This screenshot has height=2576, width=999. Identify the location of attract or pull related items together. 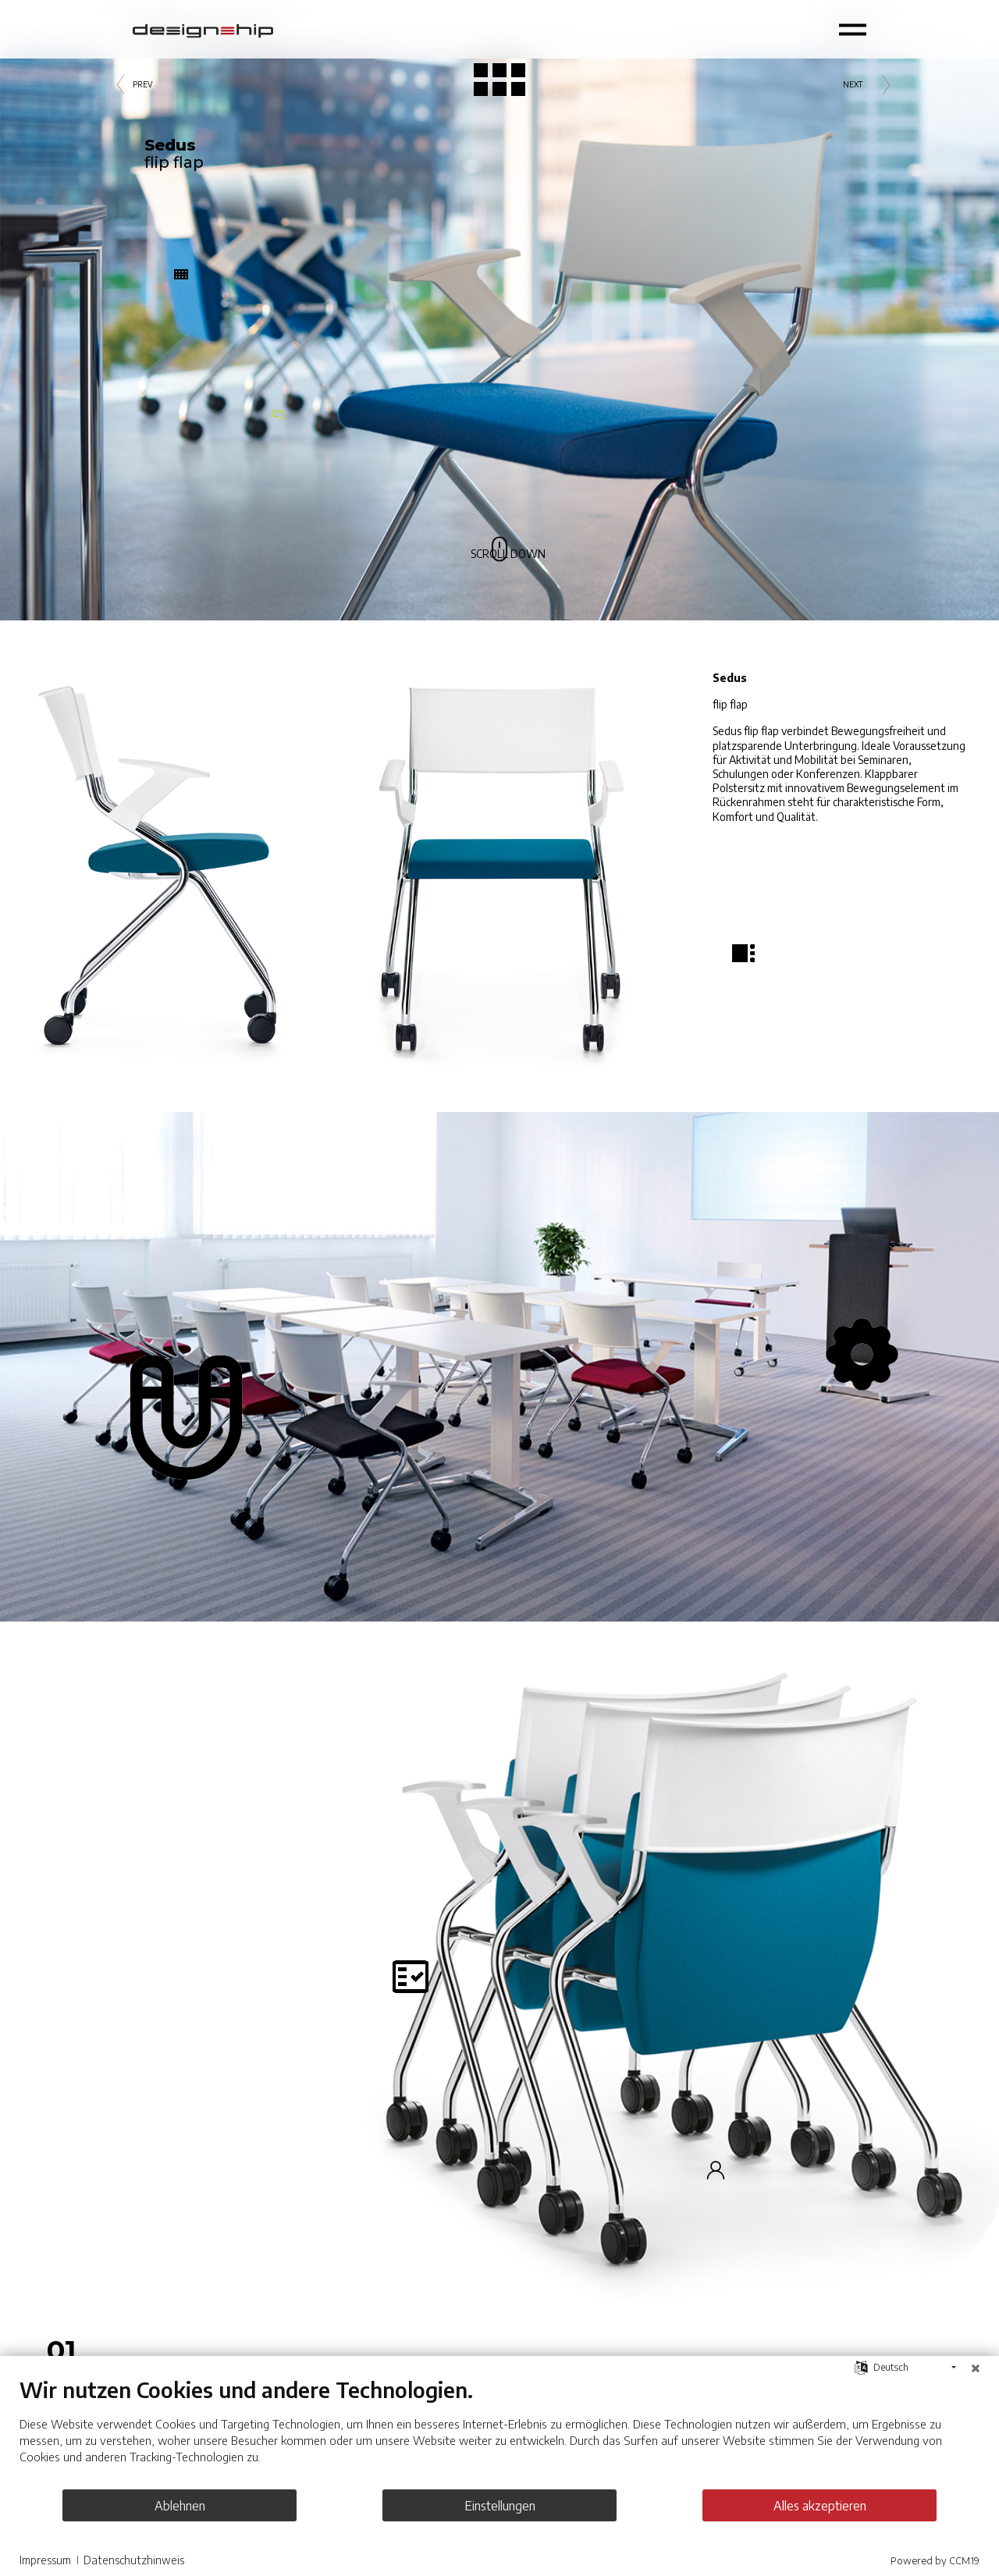
(186, 1417).